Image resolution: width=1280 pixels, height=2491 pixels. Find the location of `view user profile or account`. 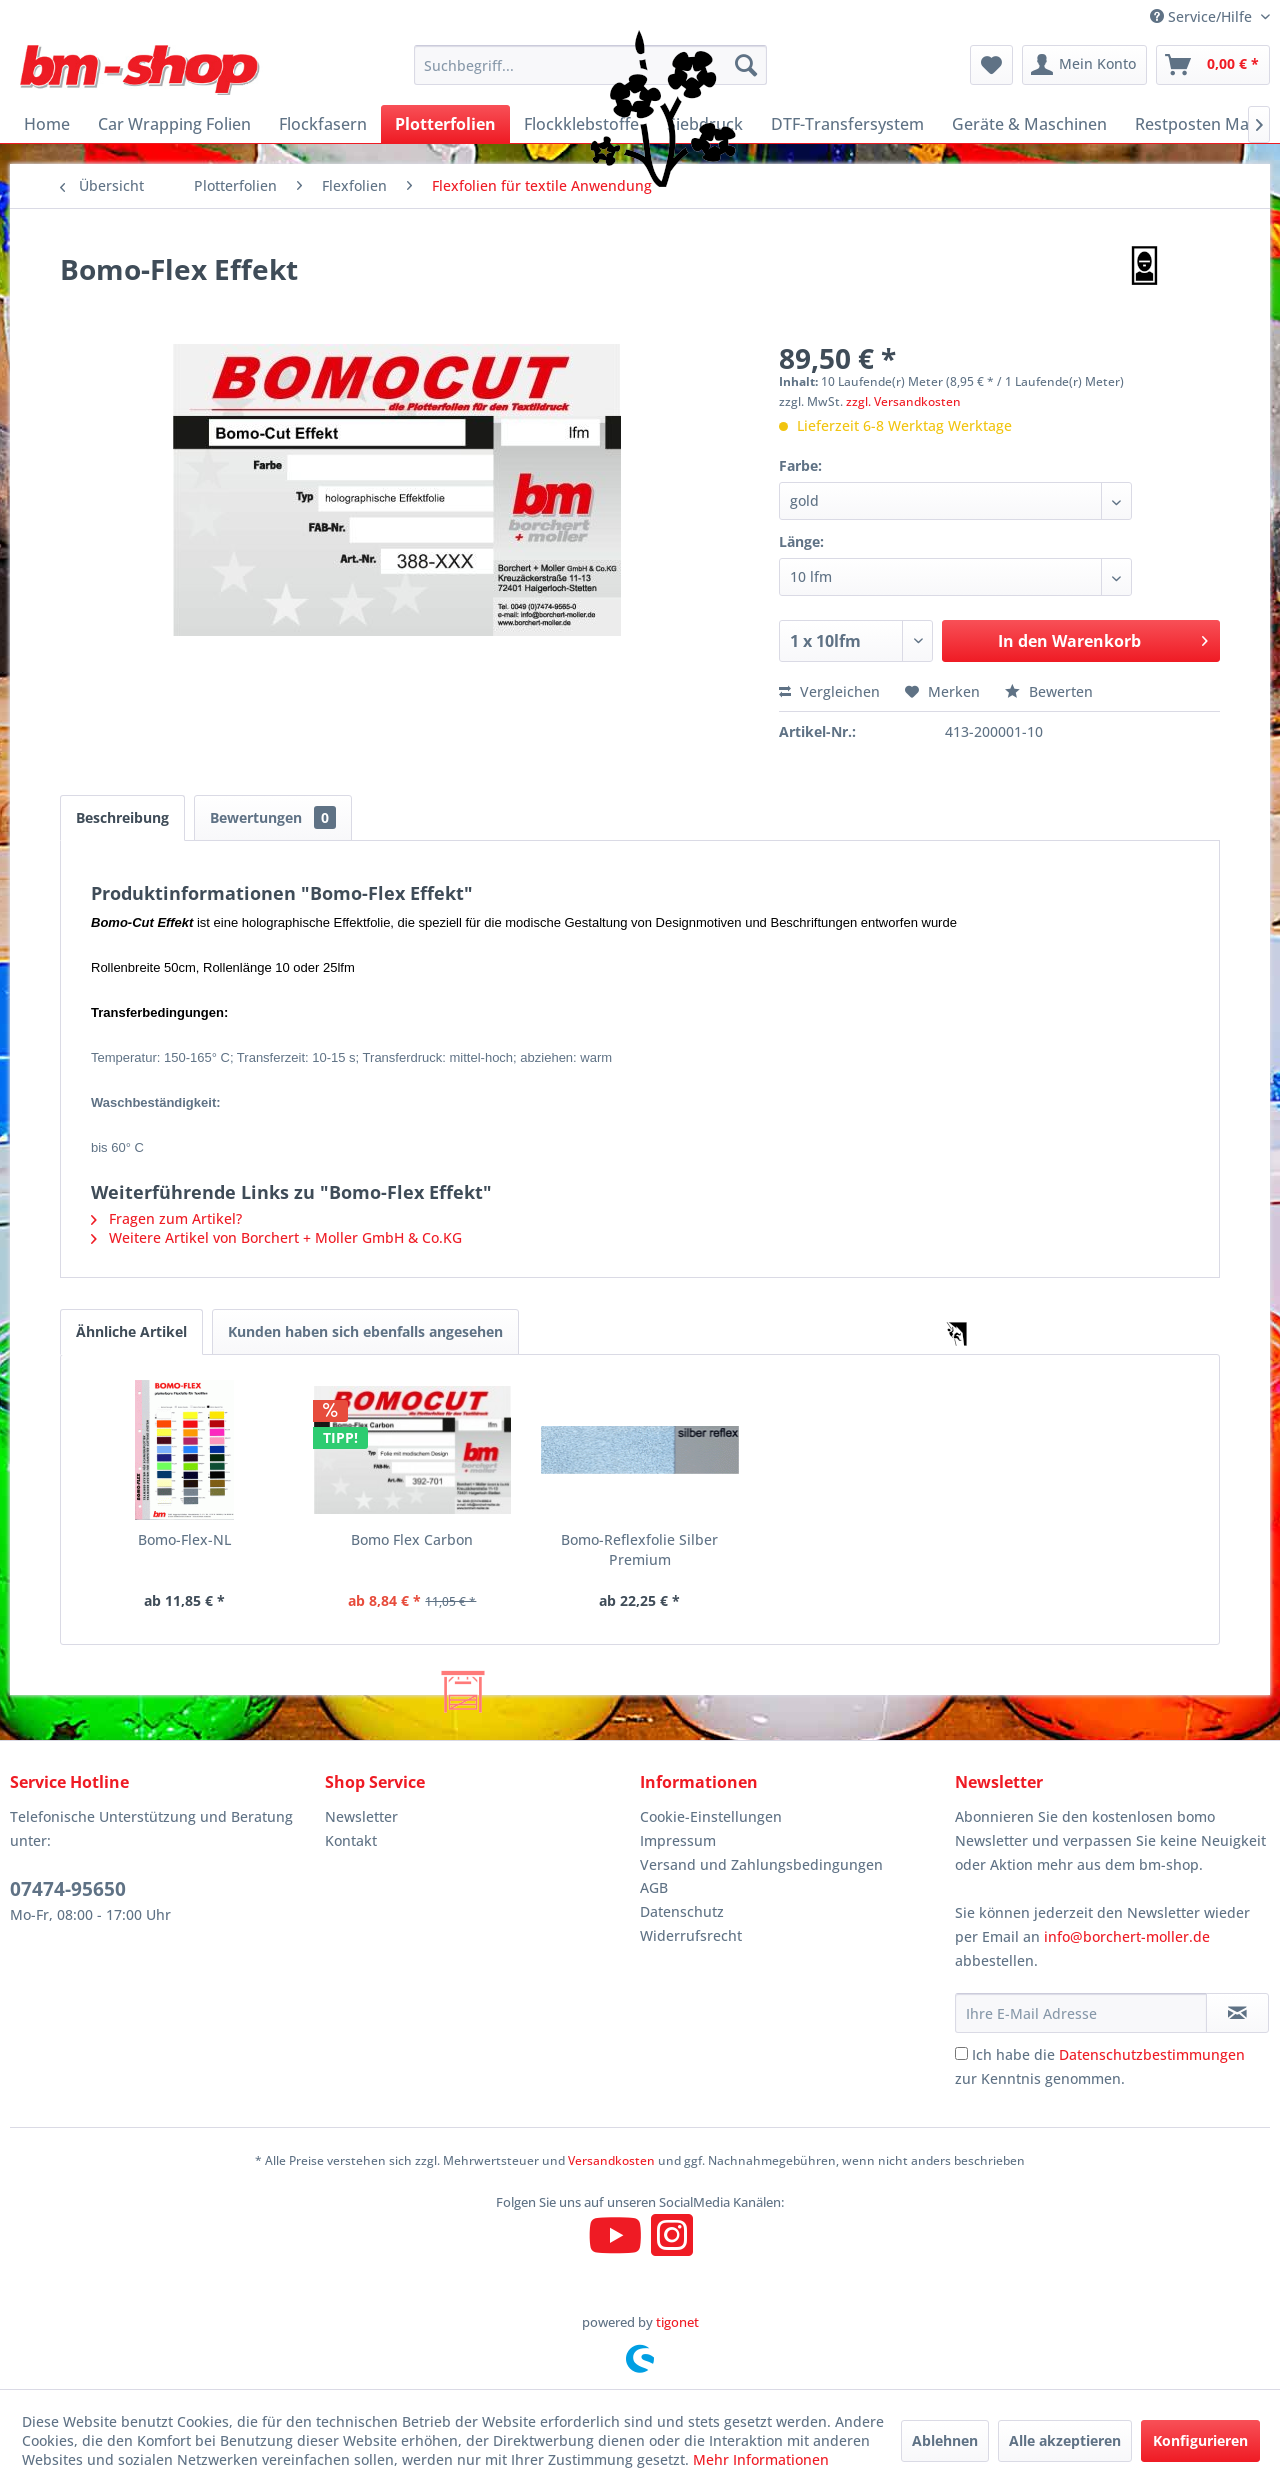

view user profile or account is located at coordinates (1144, 265).